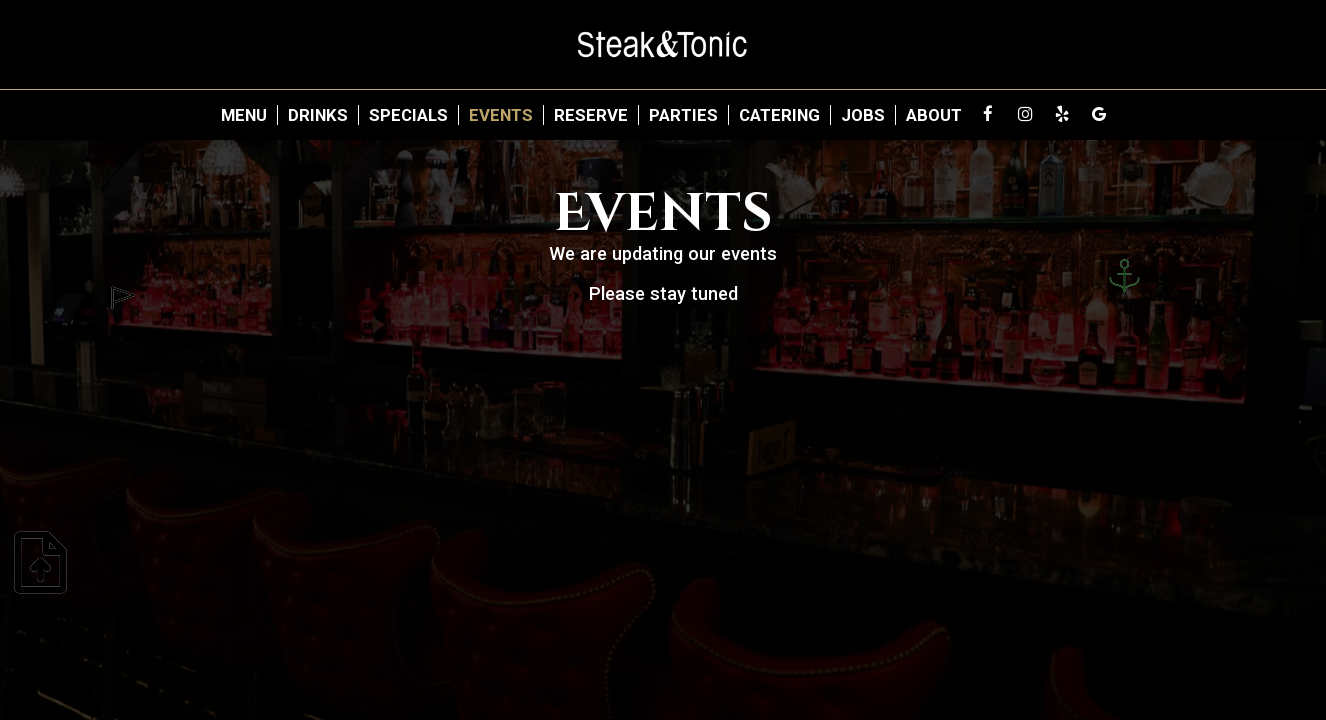 This screenshot has width=1326, height=720. Describe the element at coordinates (40, 562) in the screenshot. I see `upload a file` at that location.